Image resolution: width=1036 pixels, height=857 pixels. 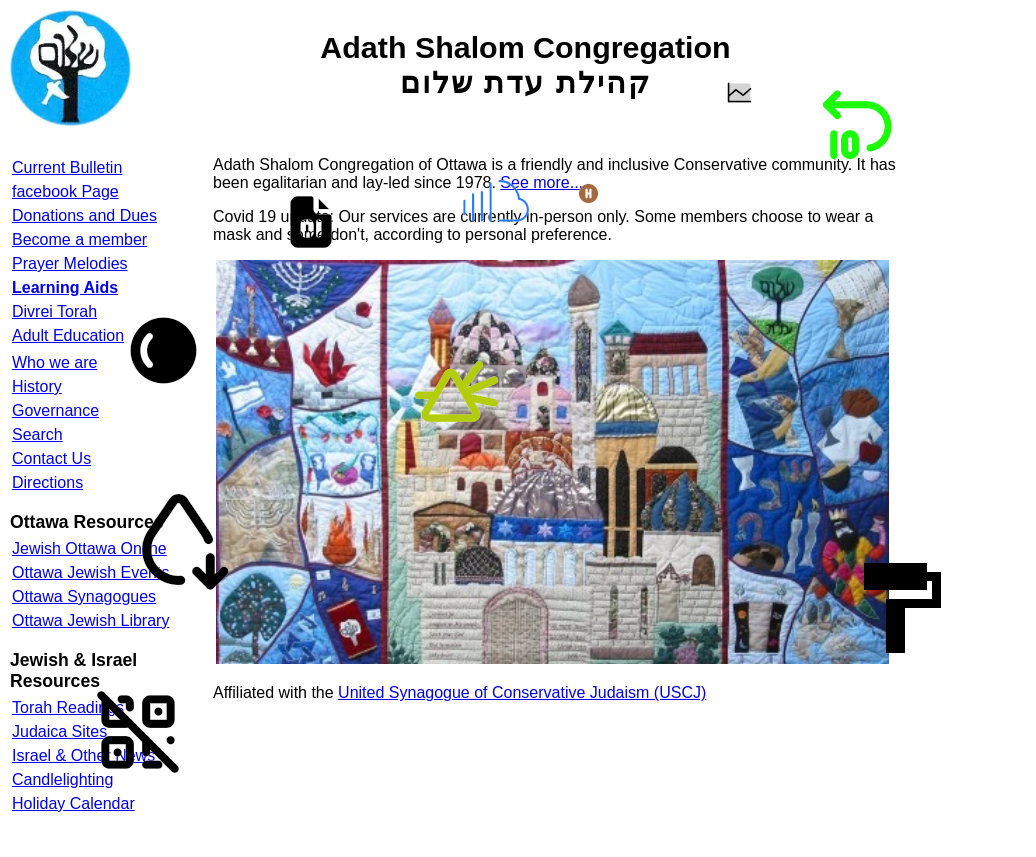 What do you see at coordinates (311, 222) in the screenshot?
I see `view a file containing numerical data` at bounding box center [311, 222].